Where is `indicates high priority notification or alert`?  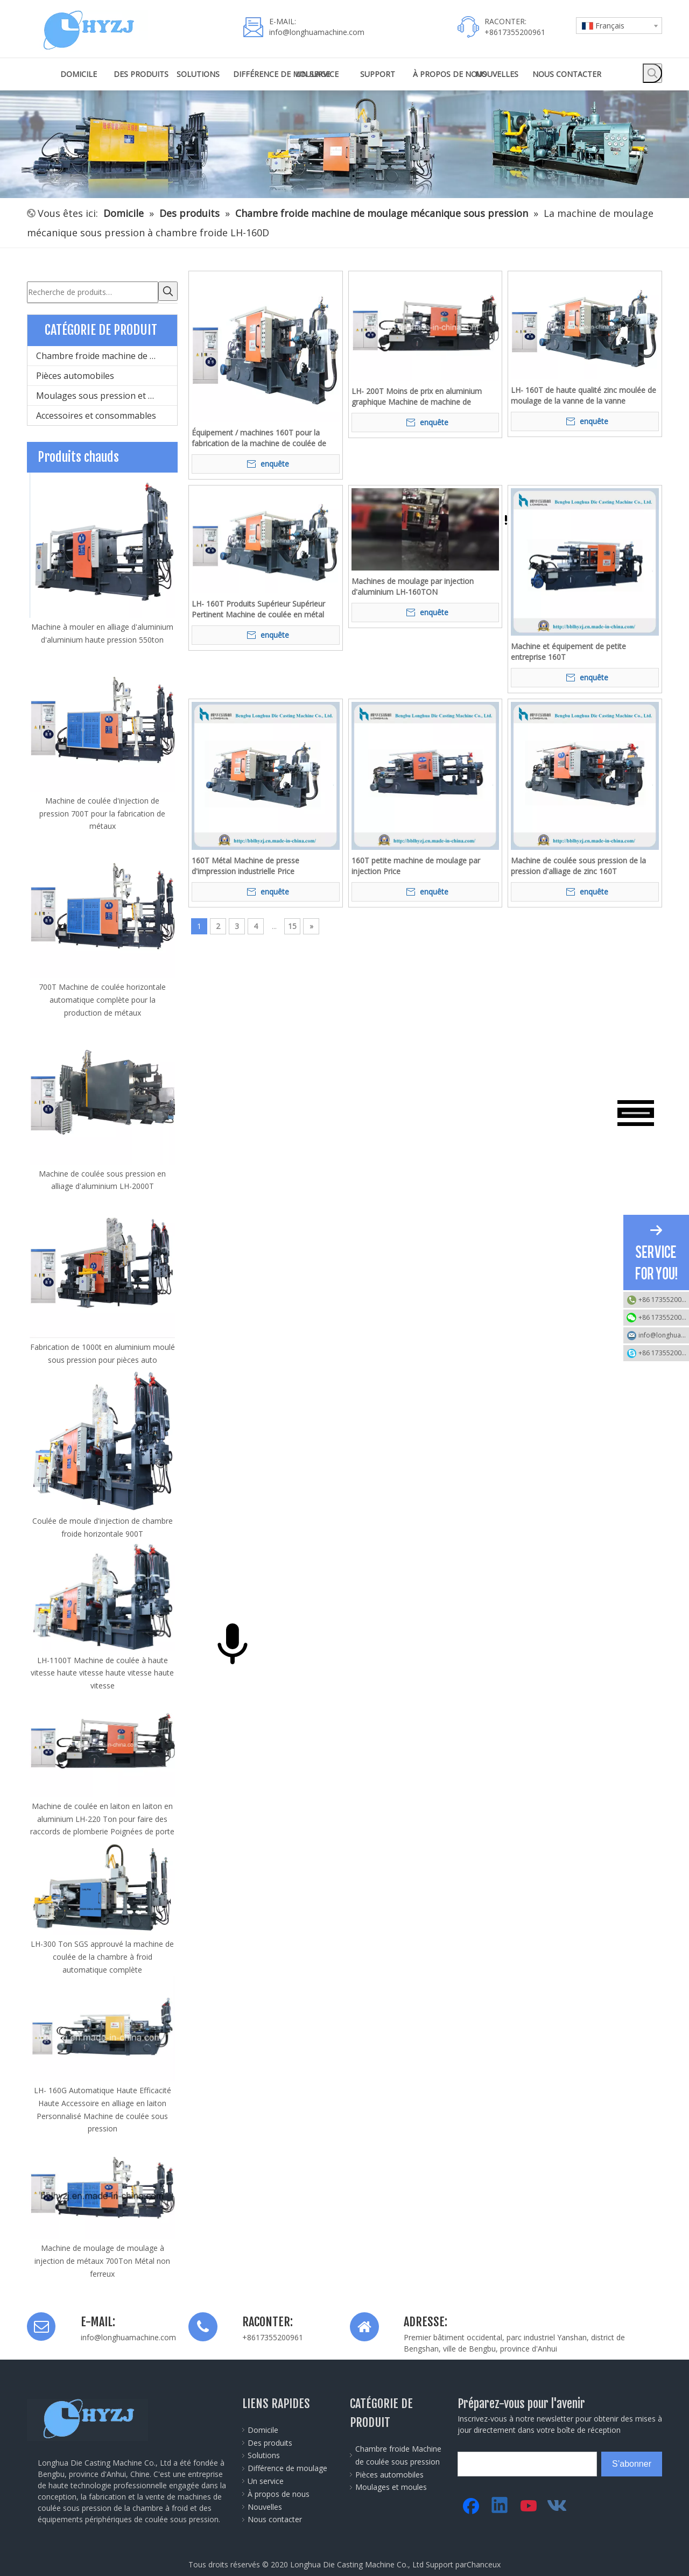 indicates high priority notification or alert is located at coordinates (506, 520).